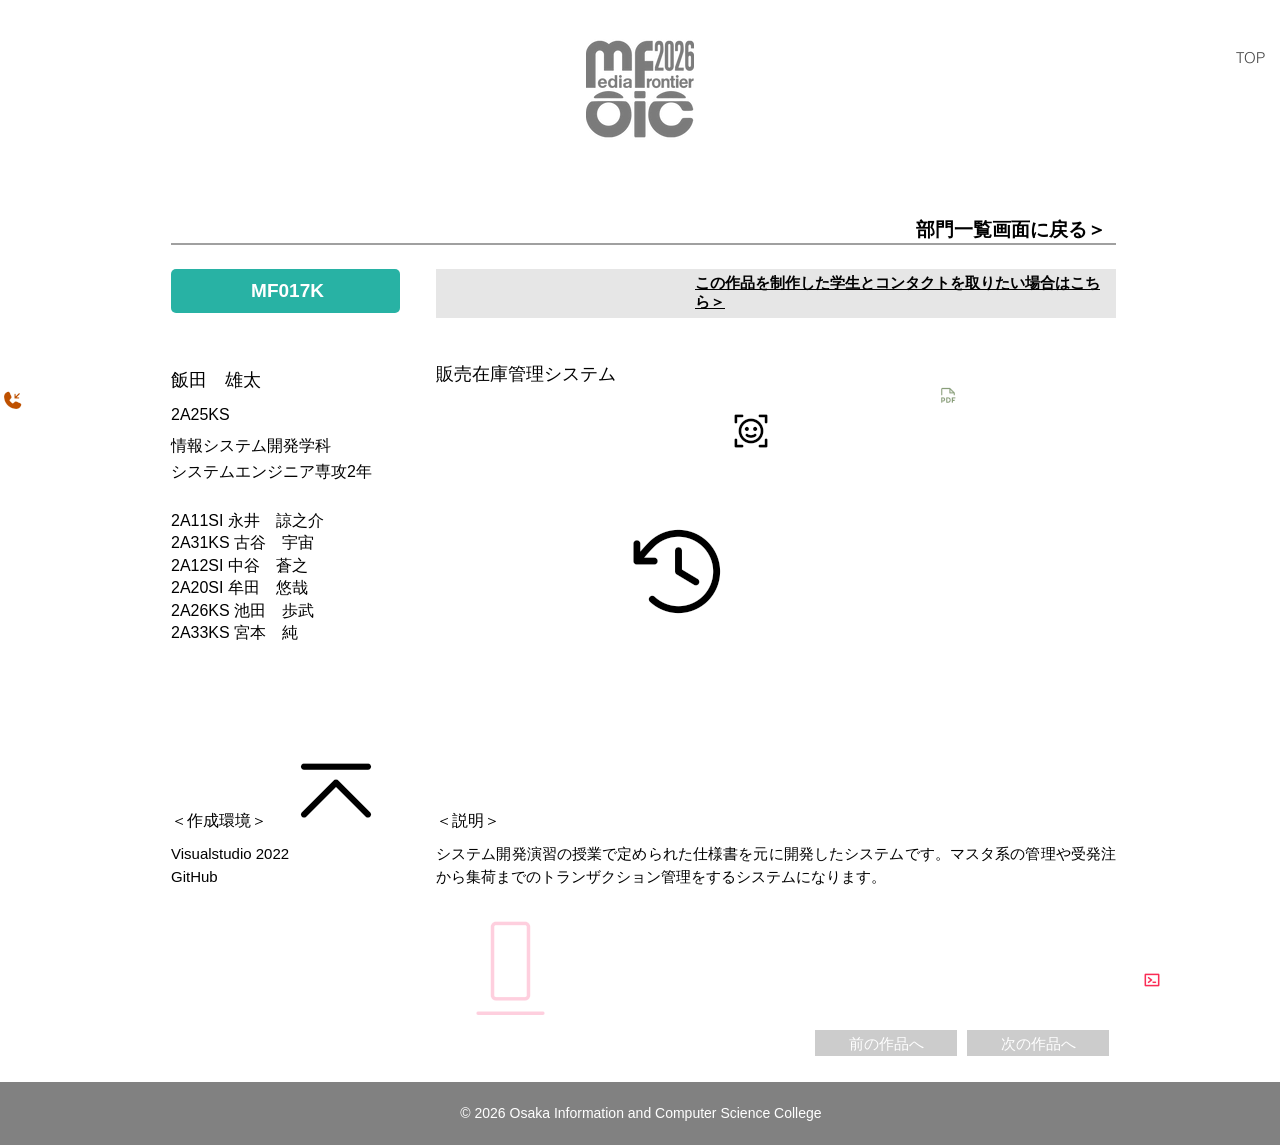 The image size is (1280, 1145). I want to click on scan face to unlock or authenticate, so click(751, 431).